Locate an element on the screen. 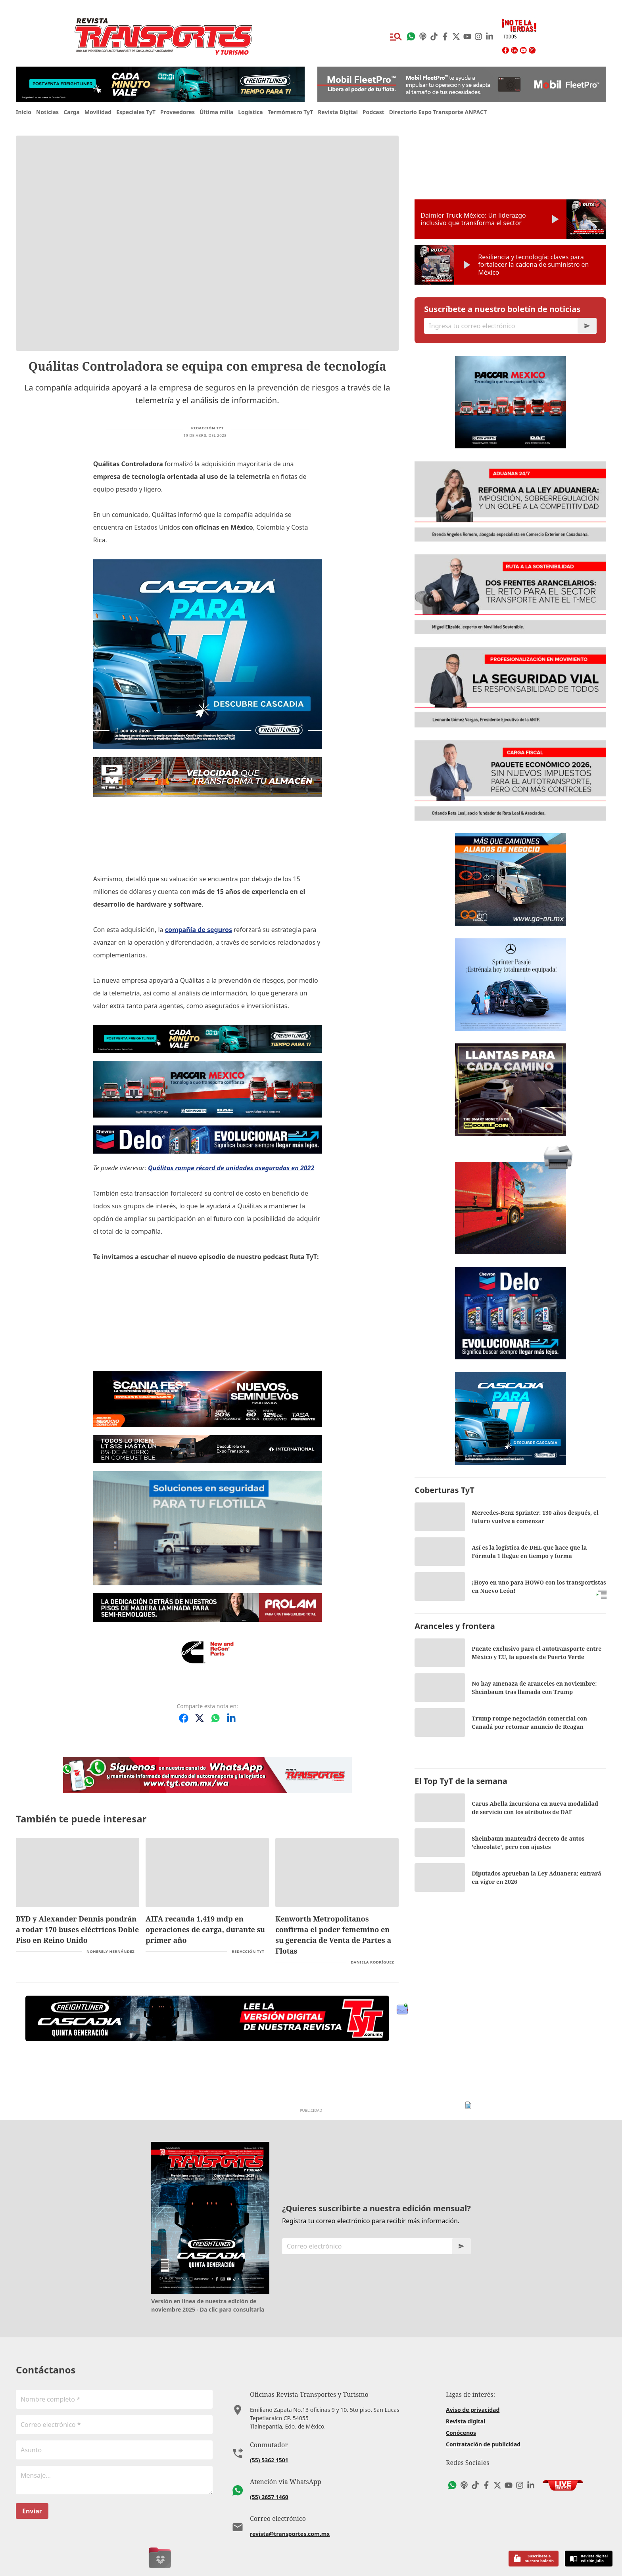  a web document or HTML file created in LibreOffice is located at coordinates (468, 2105).